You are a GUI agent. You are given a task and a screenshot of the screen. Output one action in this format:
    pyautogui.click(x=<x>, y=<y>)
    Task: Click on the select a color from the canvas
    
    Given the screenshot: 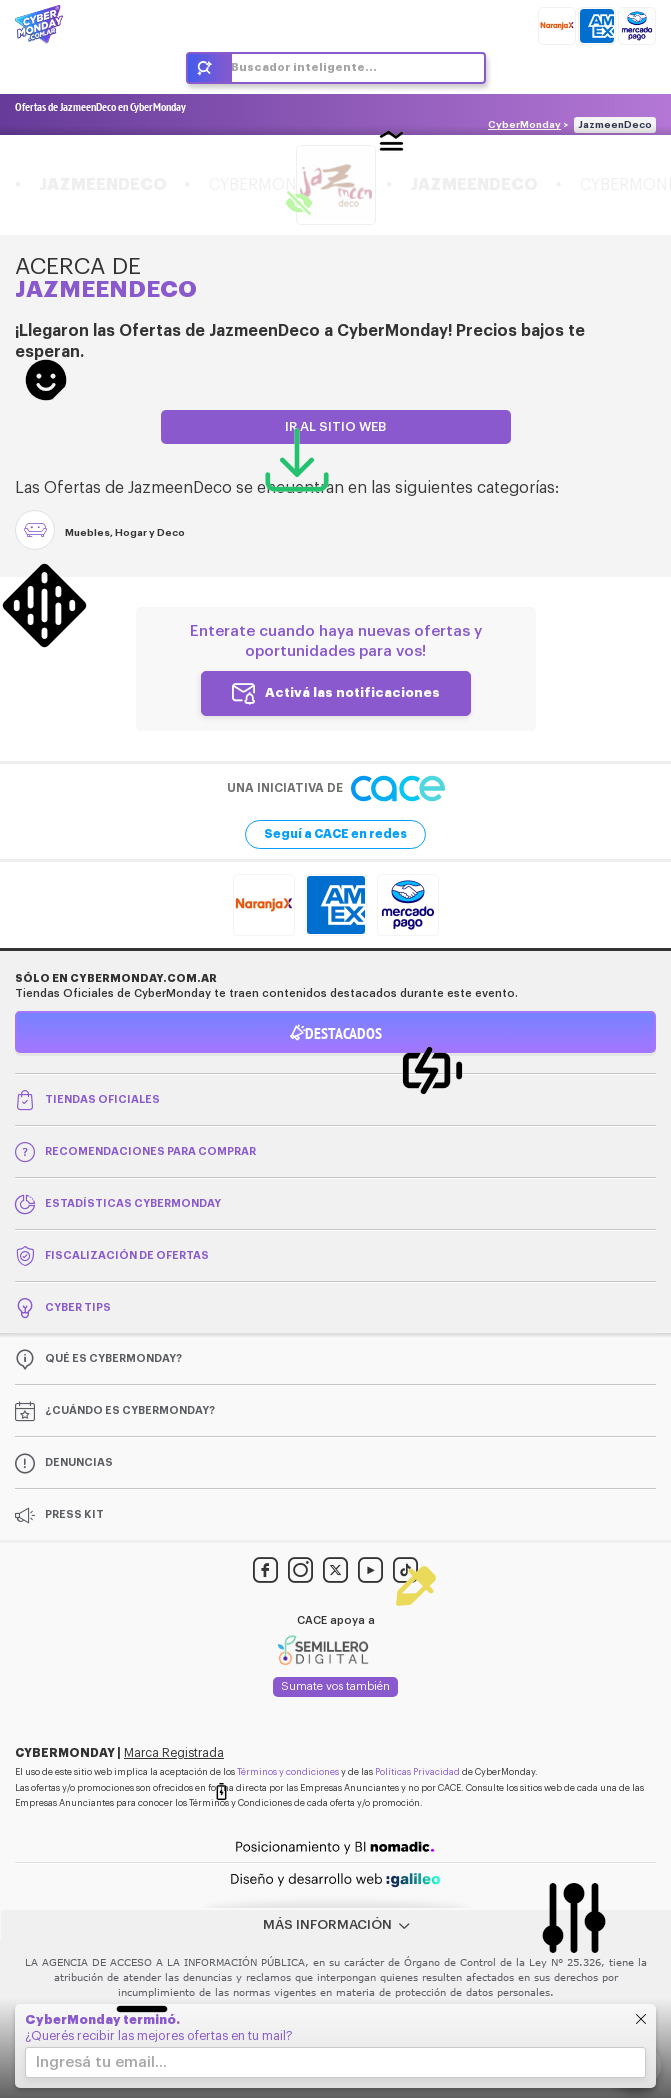 What is the action you would take?
    pyautogui.click(x=416, y=1586)
    